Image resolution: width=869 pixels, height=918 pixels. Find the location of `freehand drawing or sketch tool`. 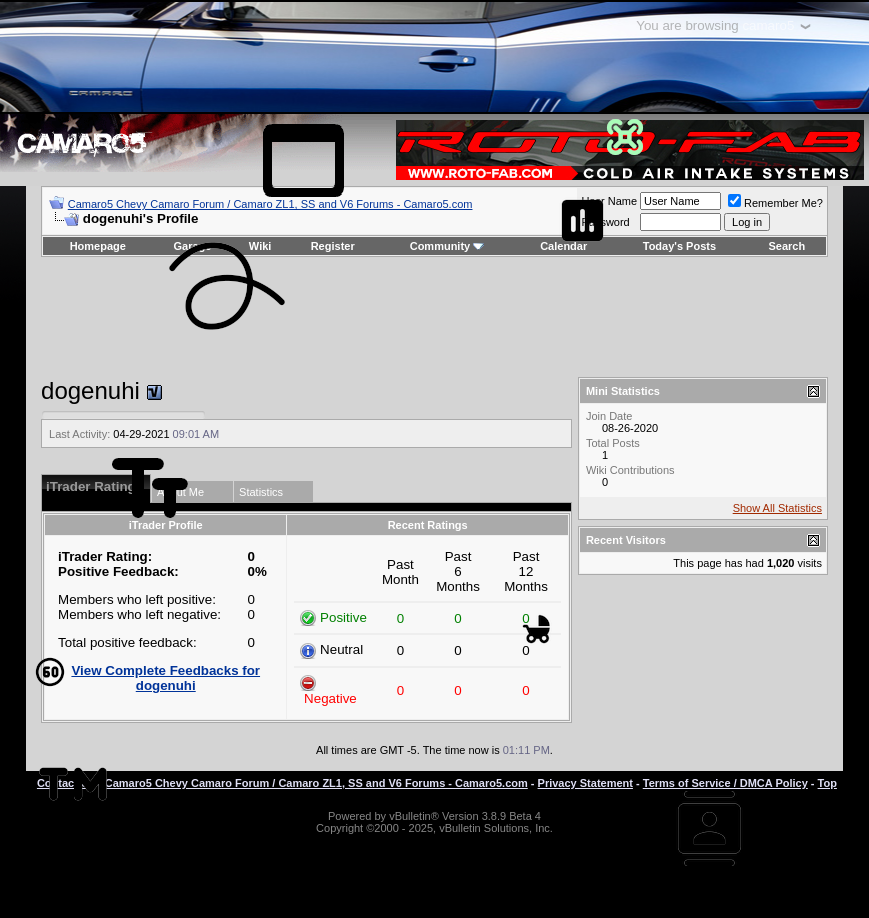

freehand drawing or sketch tool is located at coordinates (221, 286).